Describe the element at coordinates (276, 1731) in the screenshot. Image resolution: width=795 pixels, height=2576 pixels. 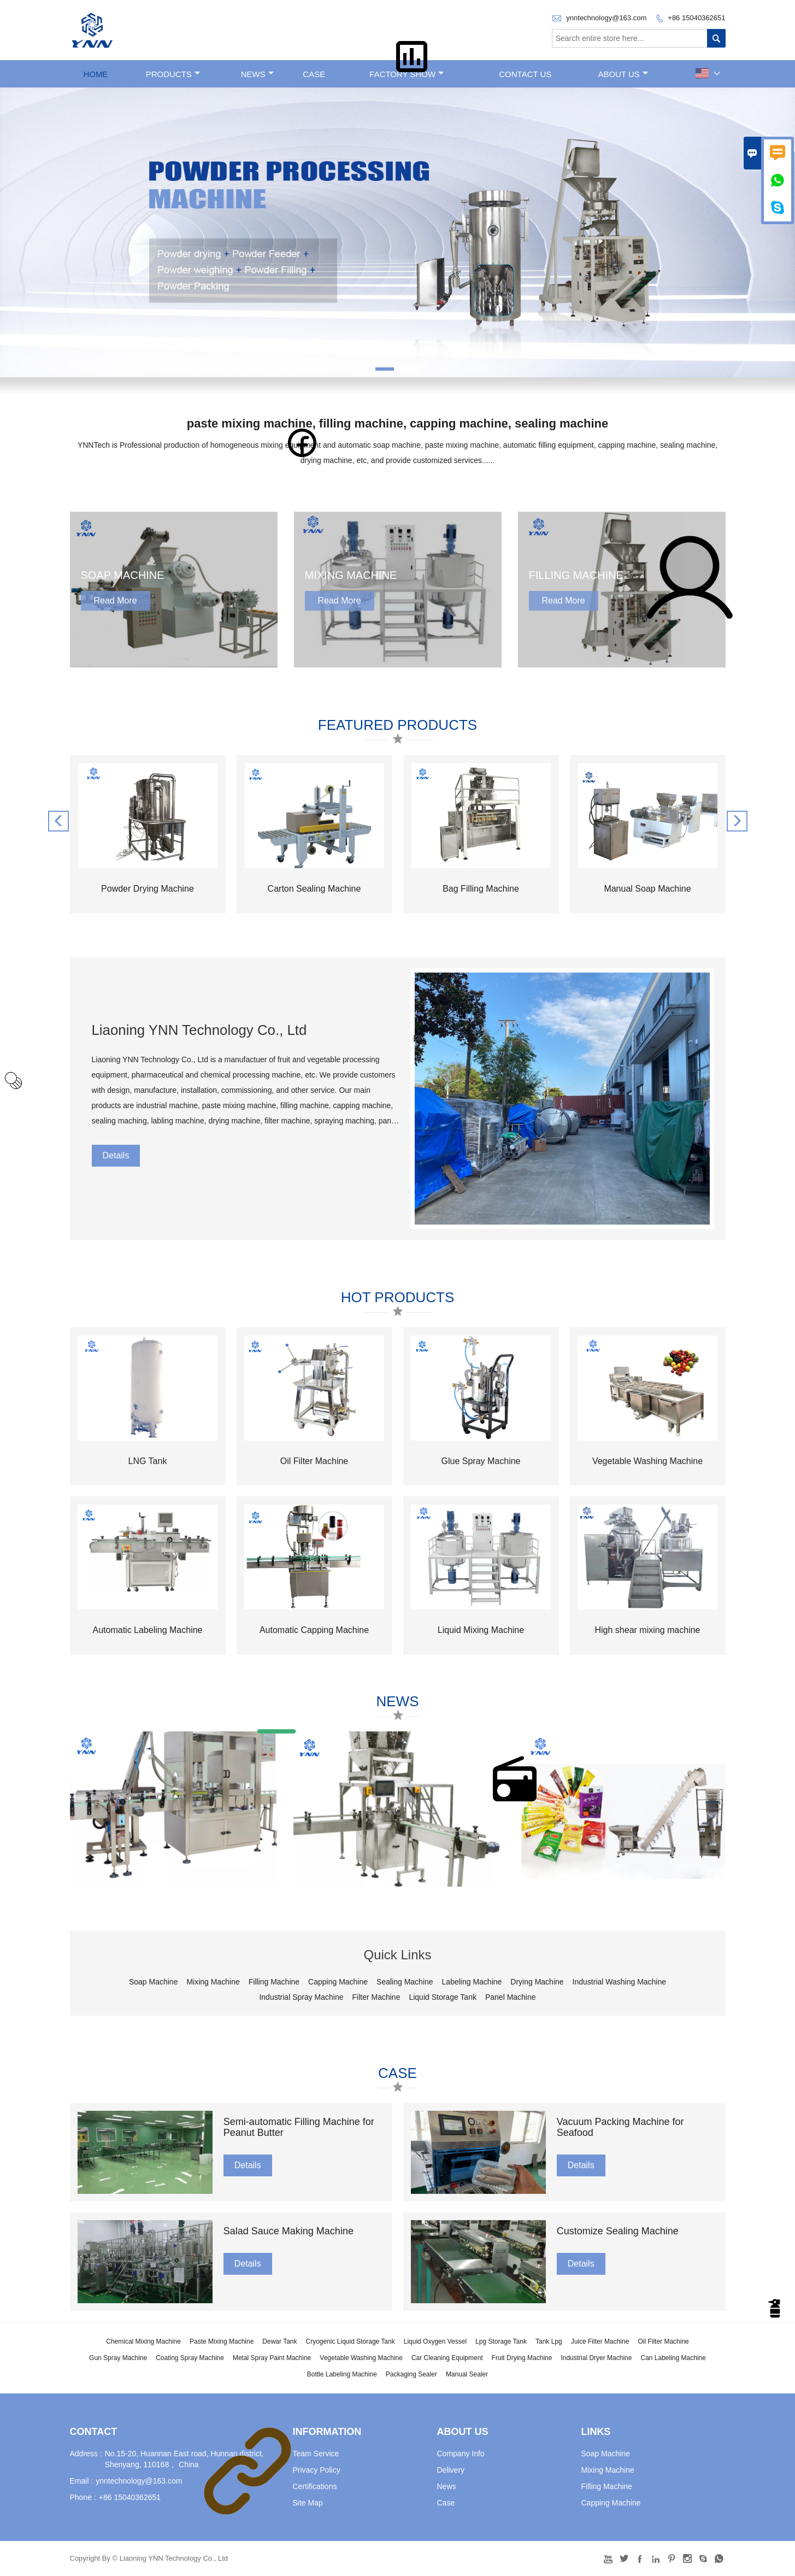
I see `decrease quantity or value` at that location.